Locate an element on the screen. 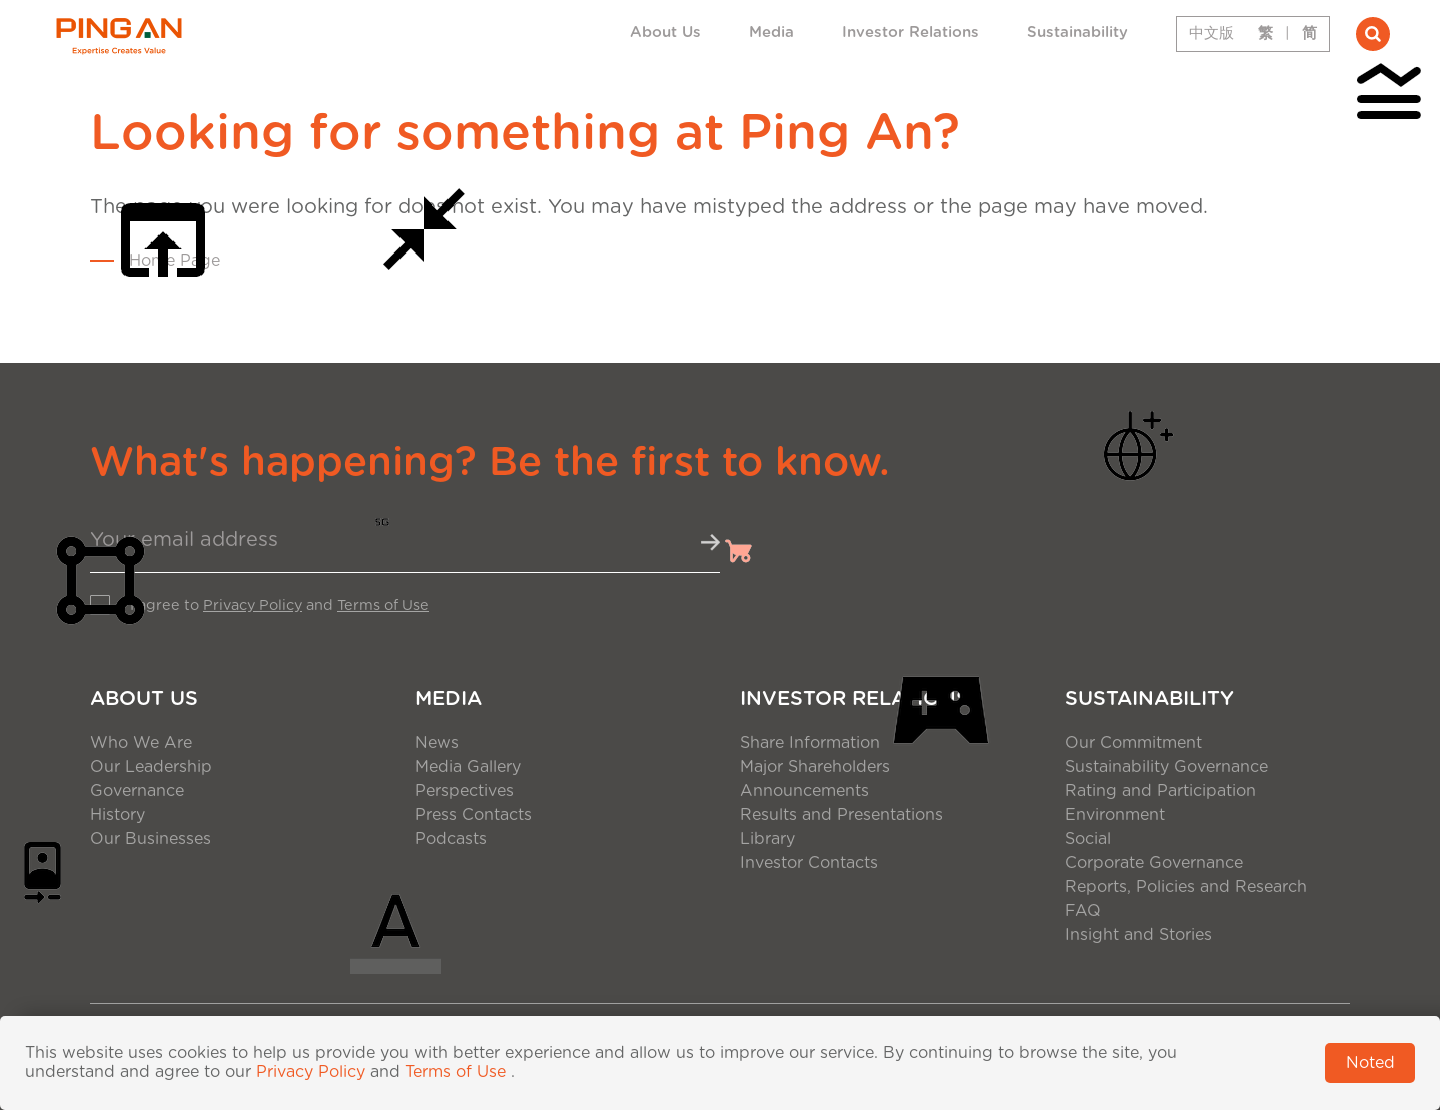 Image resolution: width=1440 pixels, height=1110 pixels. open link in browser is located at coordinates (163, 240).